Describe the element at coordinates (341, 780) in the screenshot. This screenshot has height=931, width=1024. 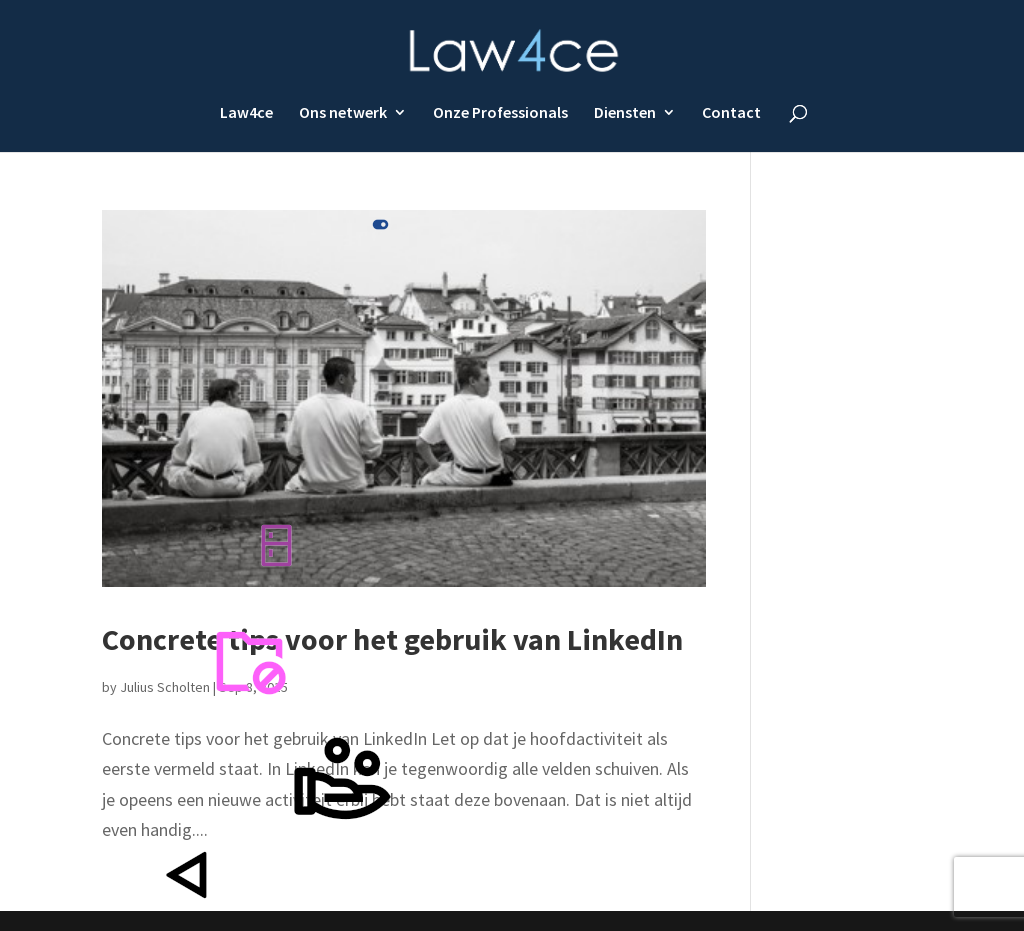
I see `make a payment or tip` at that location.